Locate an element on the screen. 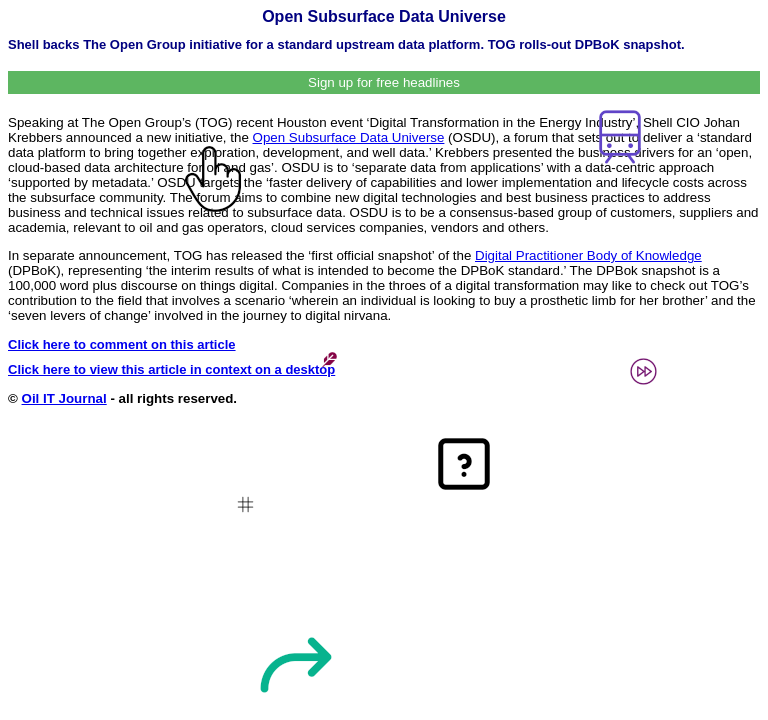  access train or rail transit options is located at coordinates (620, 135).